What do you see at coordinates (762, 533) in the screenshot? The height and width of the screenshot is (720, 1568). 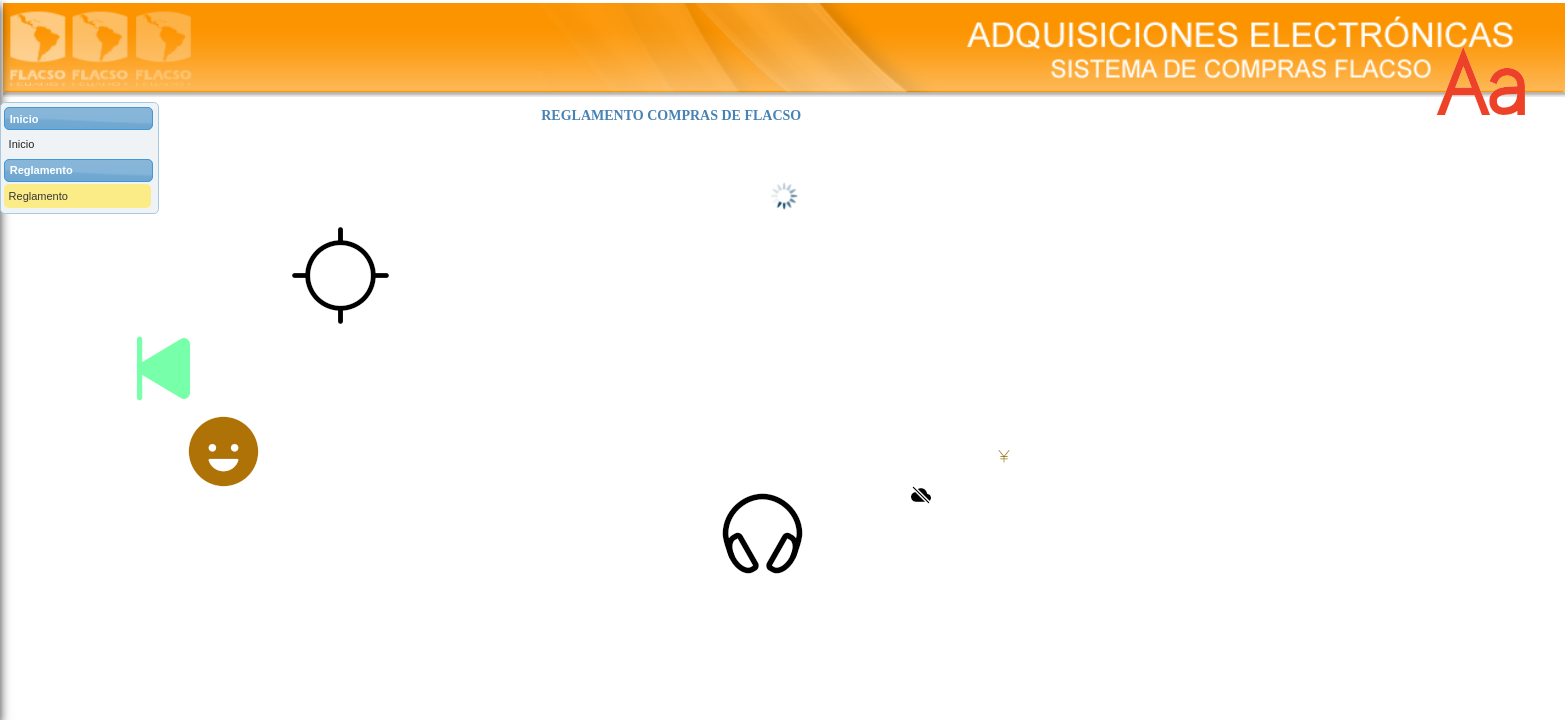 I see `contact customer support` at bounding box center [762, 533].